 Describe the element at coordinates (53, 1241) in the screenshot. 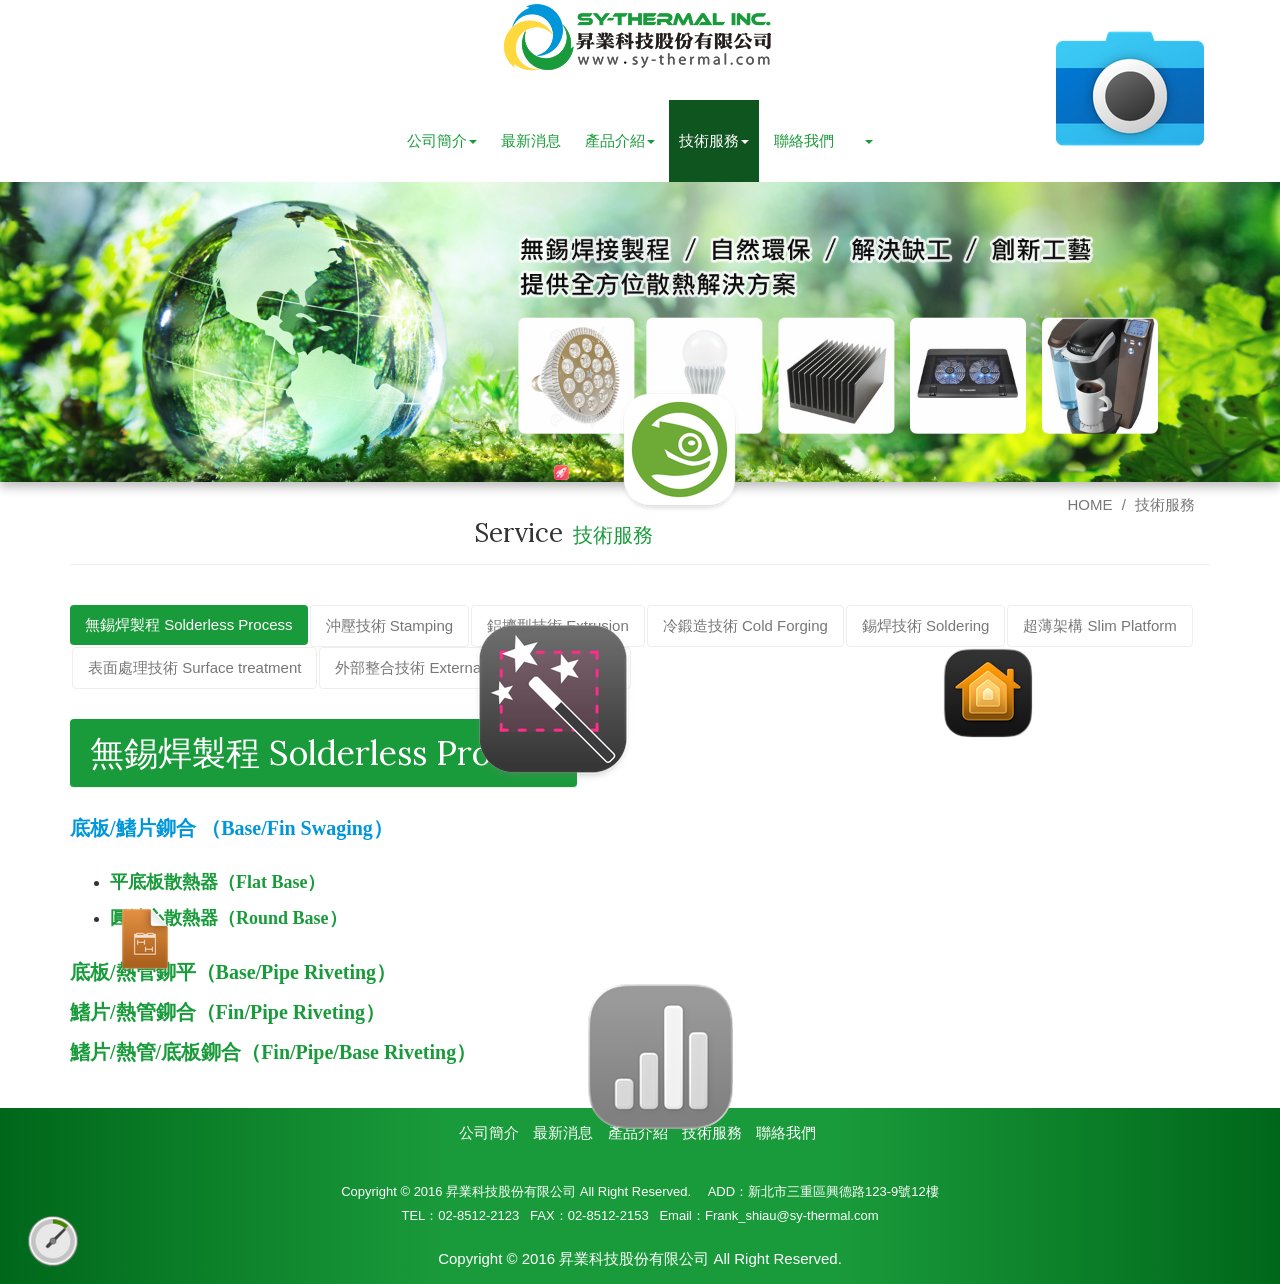

I see `open sysprof system profiler` at that location.